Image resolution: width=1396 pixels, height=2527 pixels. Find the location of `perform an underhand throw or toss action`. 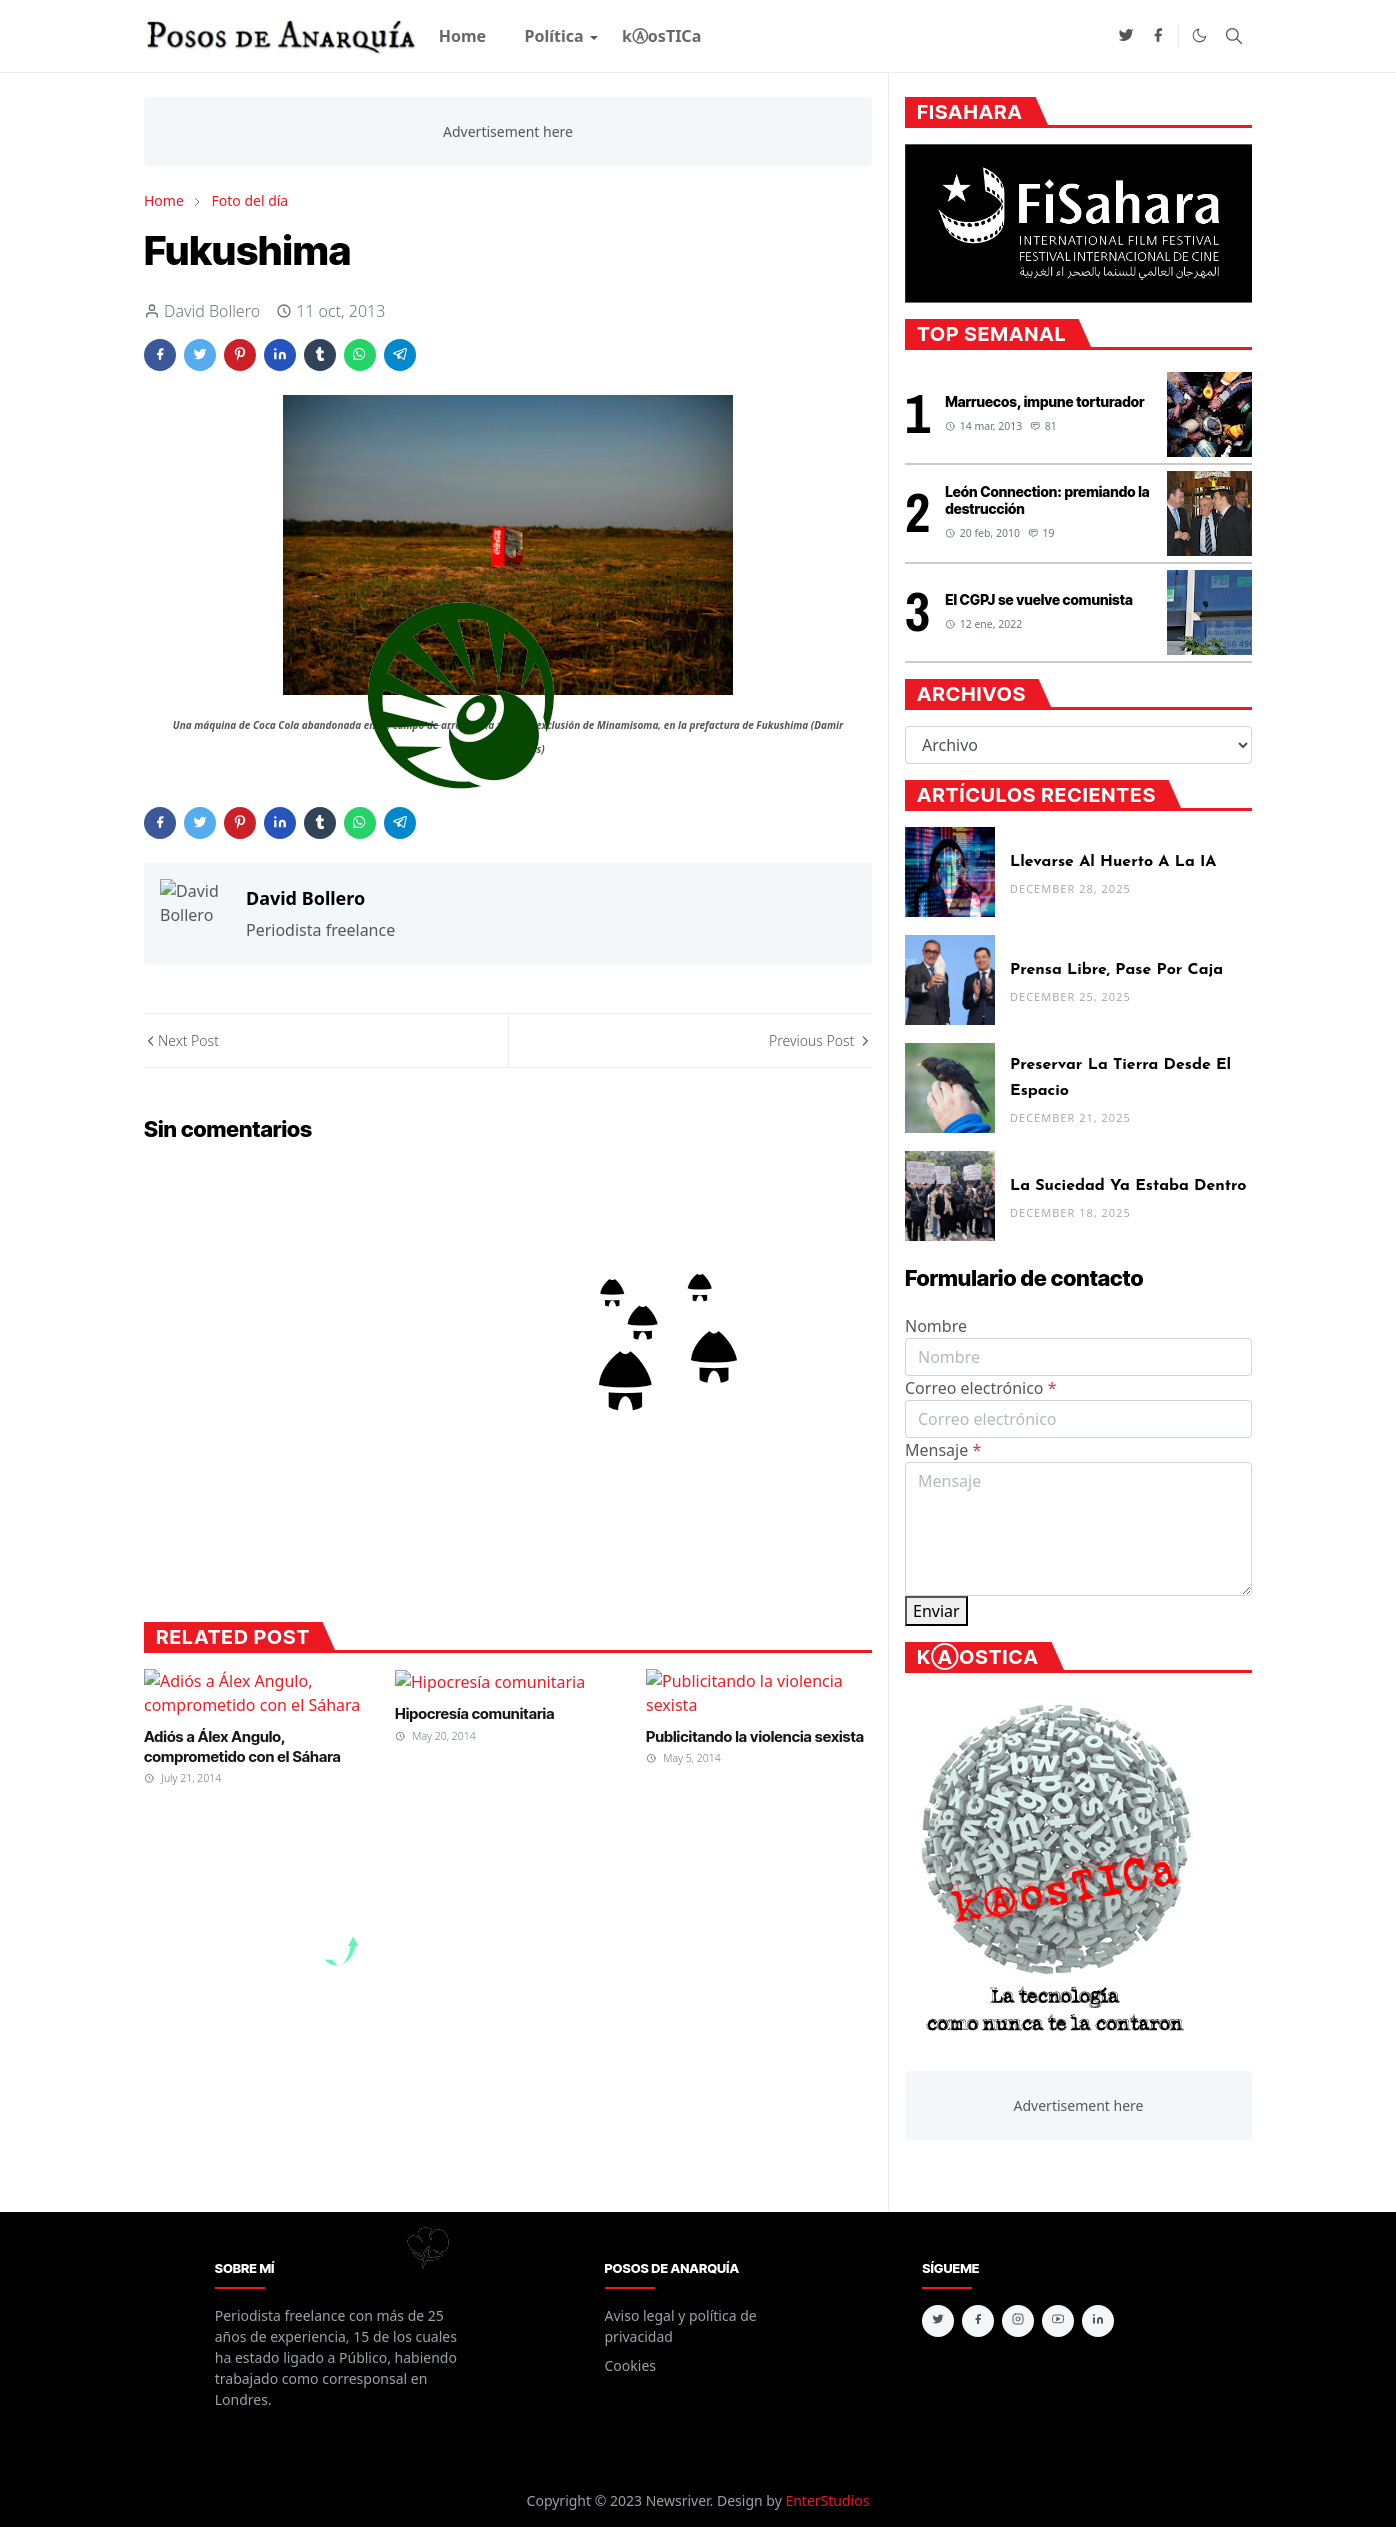

perform an underhand throw or toss action is located at coordinates (341, 1951).